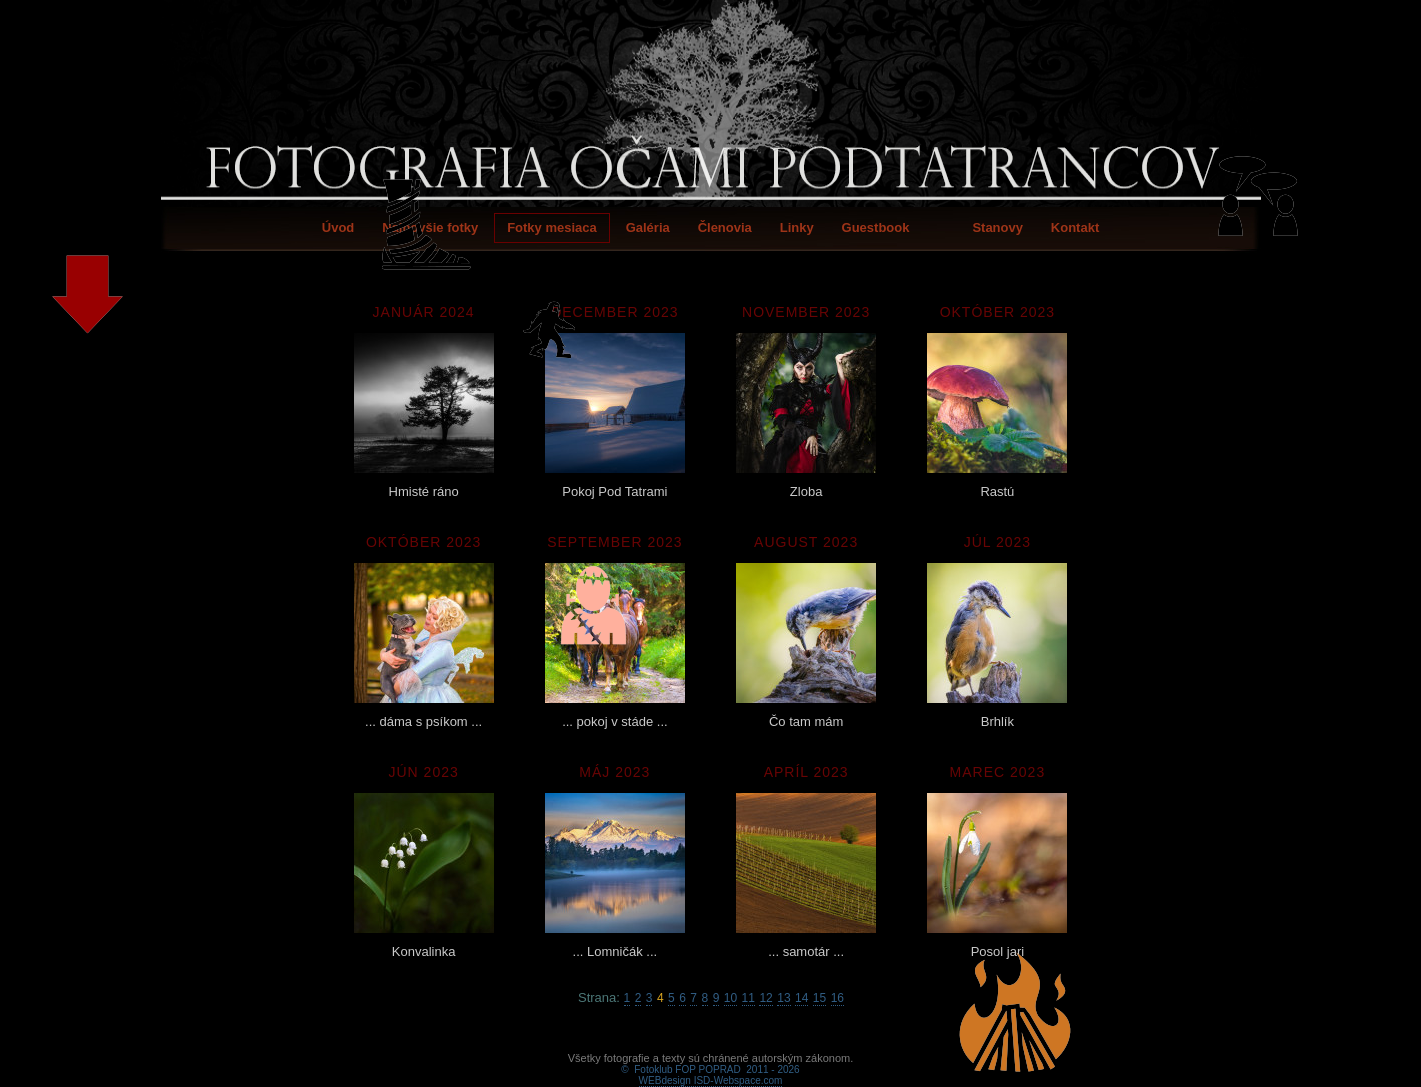 Image resolution: width=1421 pixels, height=1087 pixels. Describe the element at coordinates (549, 330) in the screenshot. I see `sasquatch or bigfoot character selection` at that location.